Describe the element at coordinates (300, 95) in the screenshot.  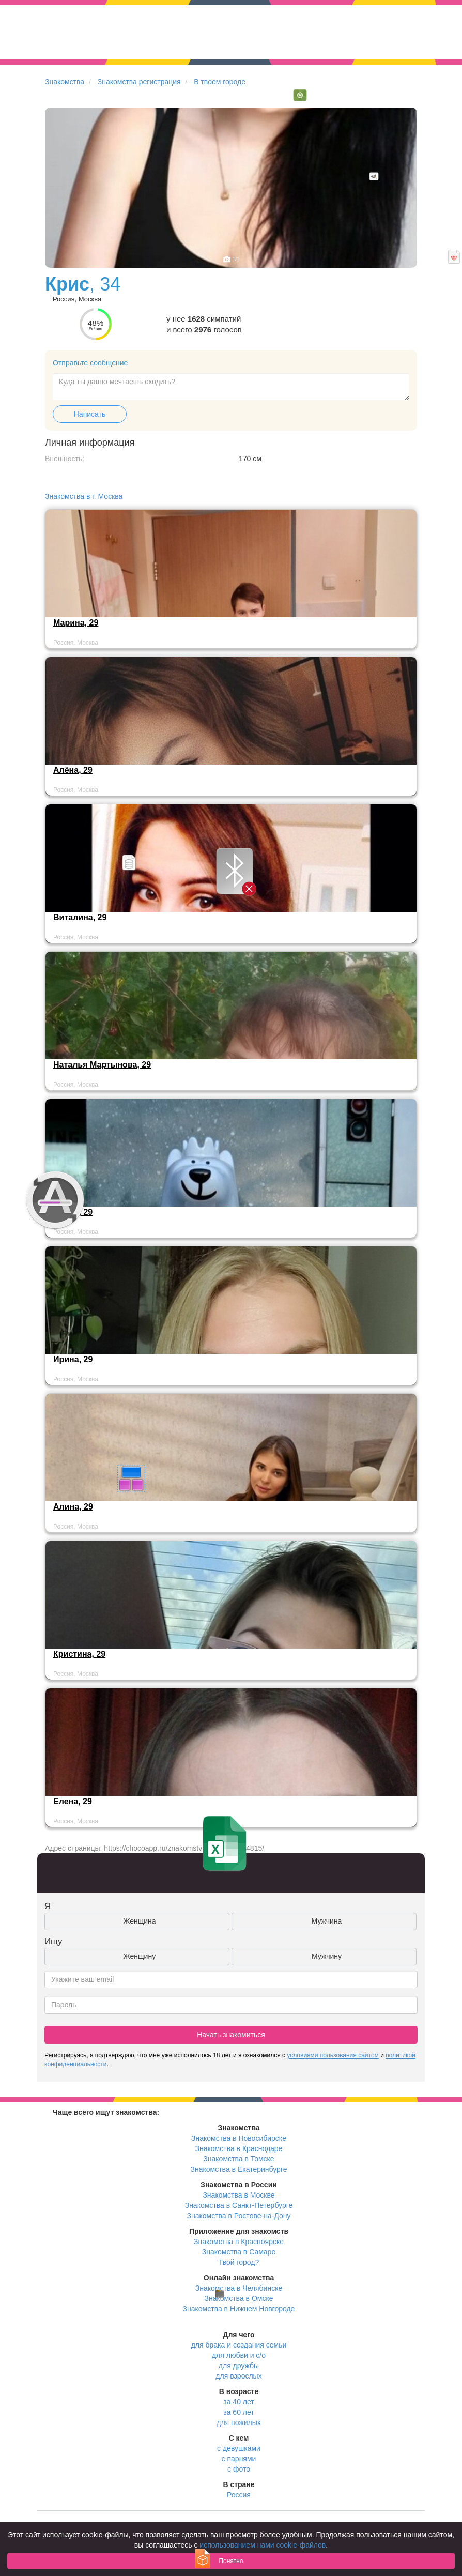
I see `access the desktop folder` at that location.